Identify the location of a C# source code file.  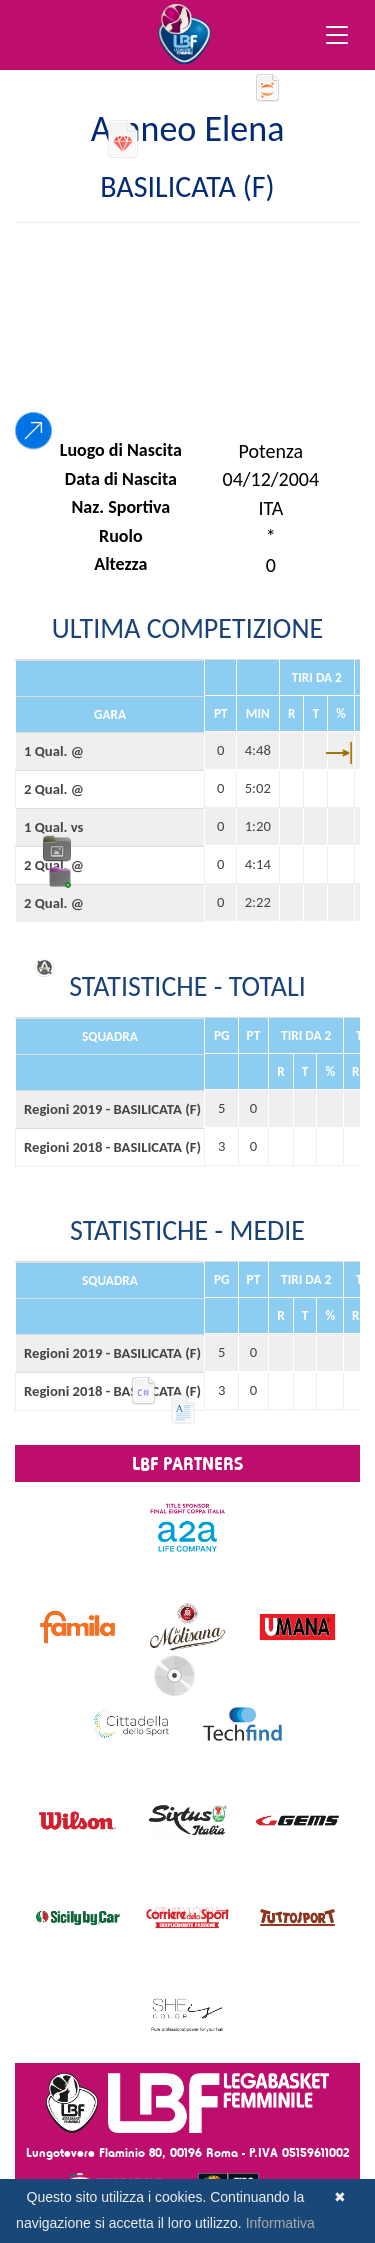
(143, 1390).